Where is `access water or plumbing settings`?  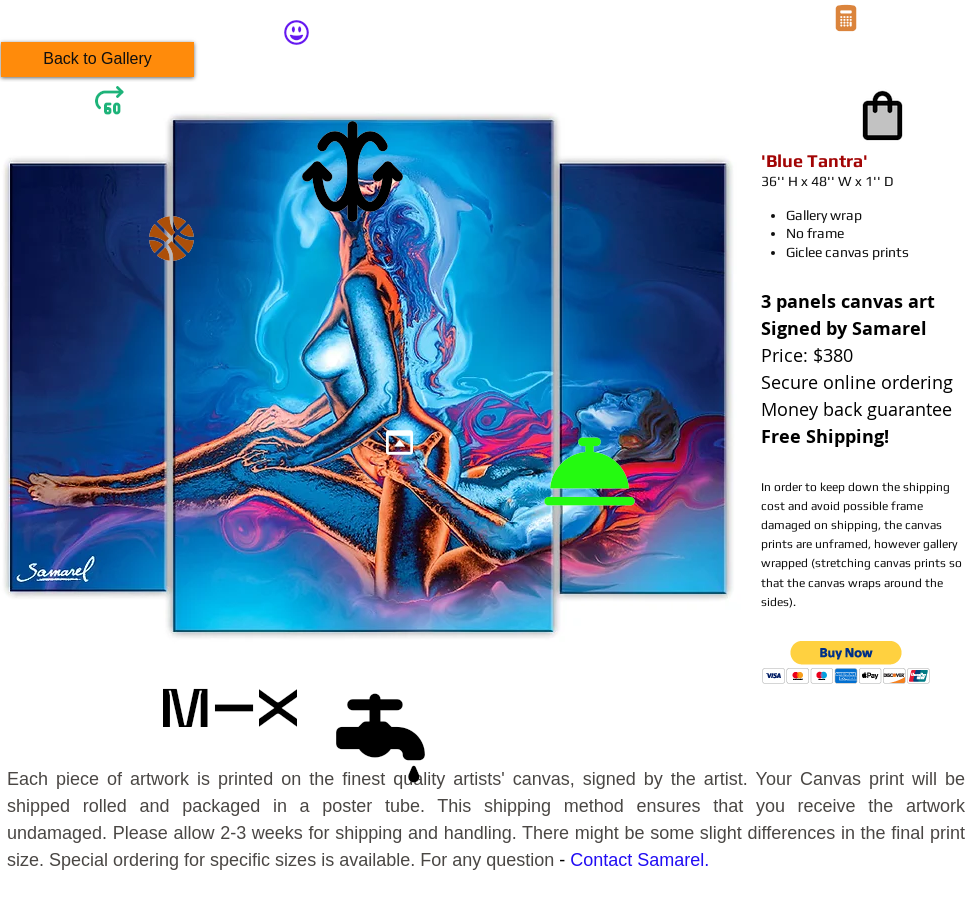
access water or plumbing settings is located at coordinates (380, 732).